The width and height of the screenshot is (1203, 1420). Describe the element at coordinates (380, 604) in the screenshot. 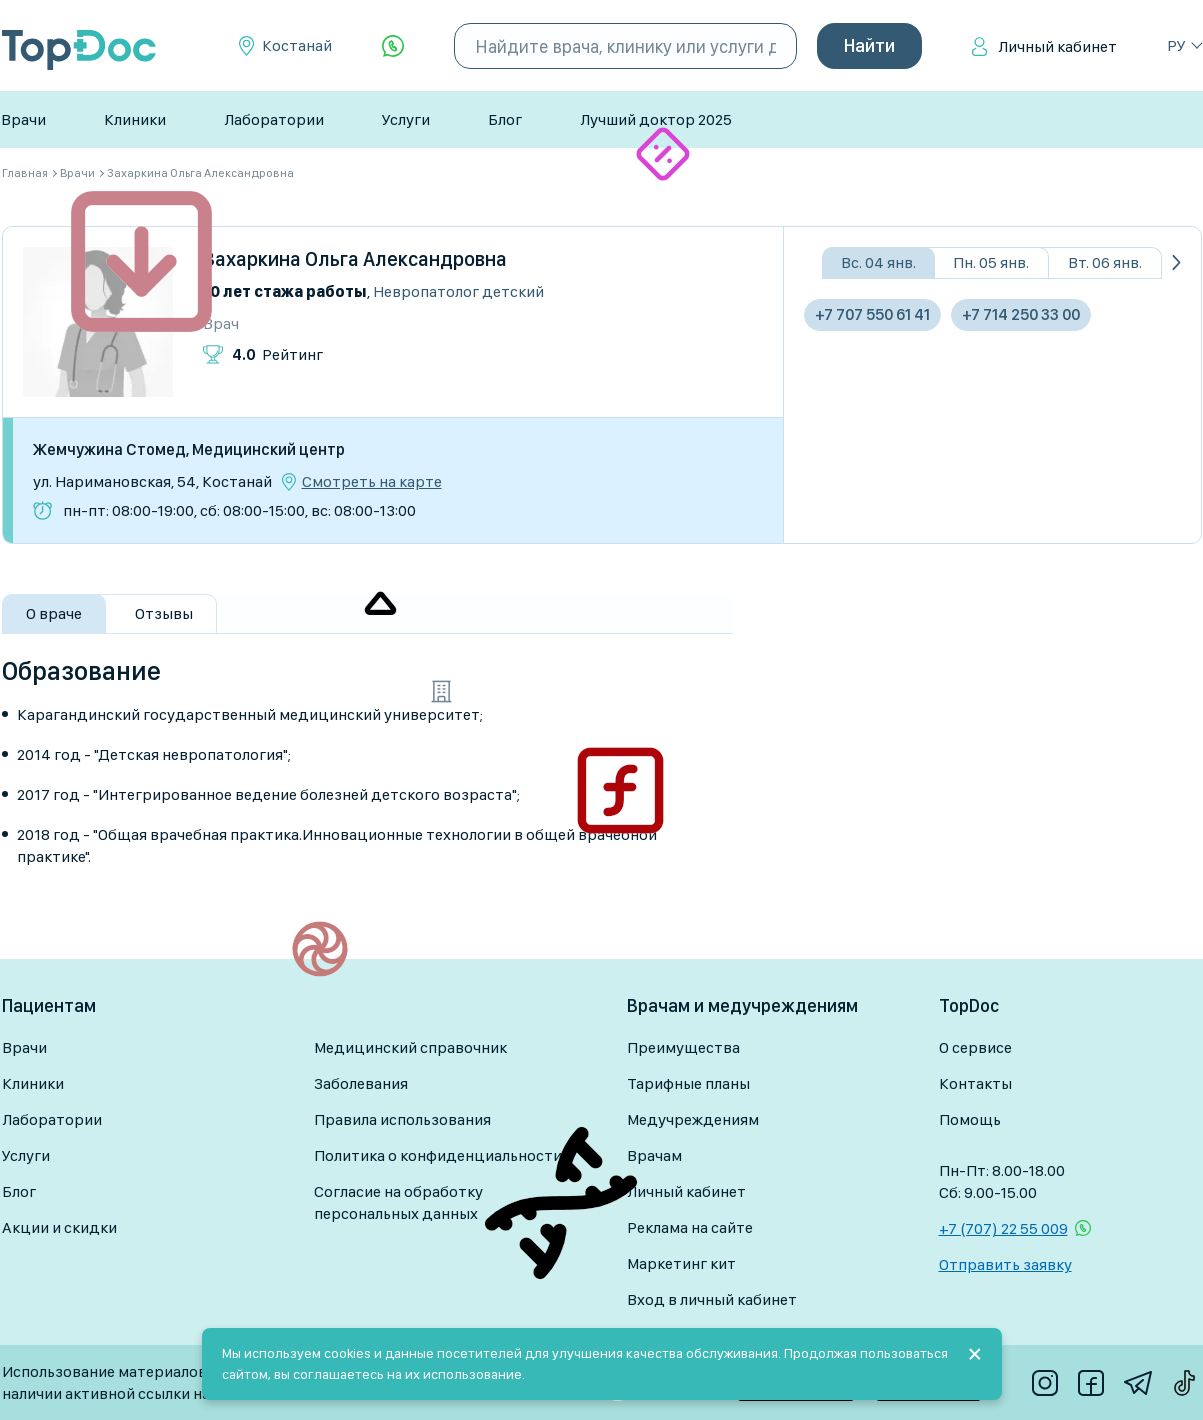

I see `scroll to top of page` at that location.